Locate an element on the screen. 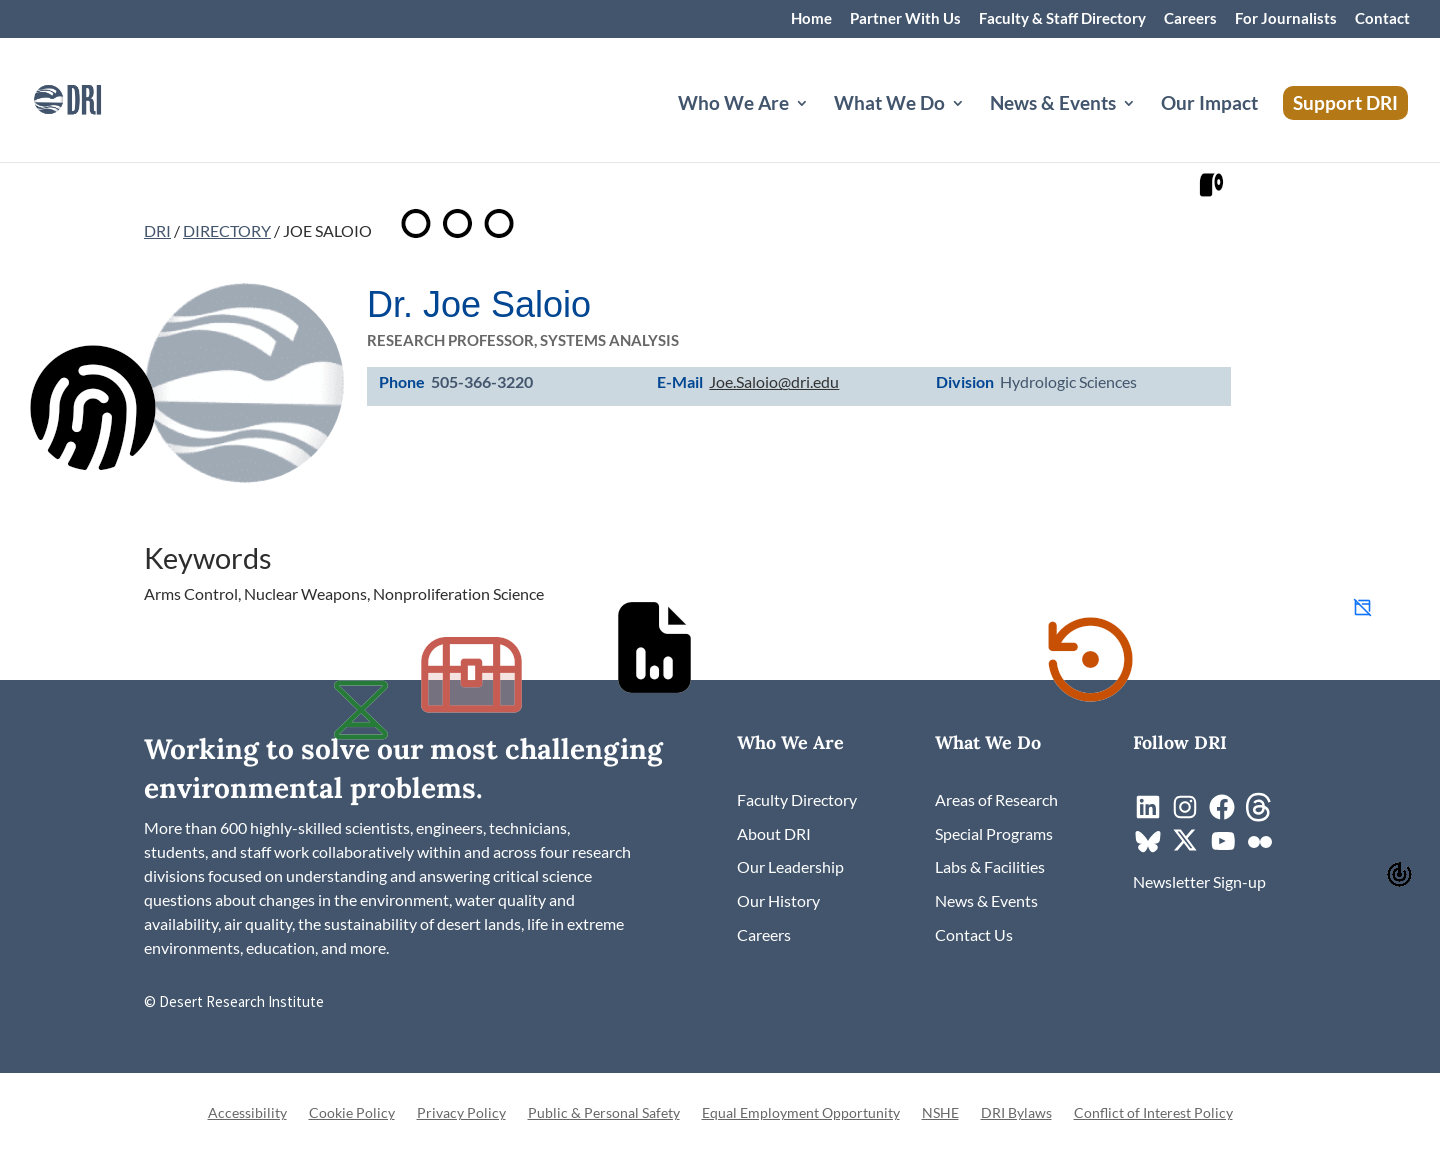 The height and width of the screenshot is (1149, 1440). browser window disabled or unavailable is located at coordinates (1362, 607).